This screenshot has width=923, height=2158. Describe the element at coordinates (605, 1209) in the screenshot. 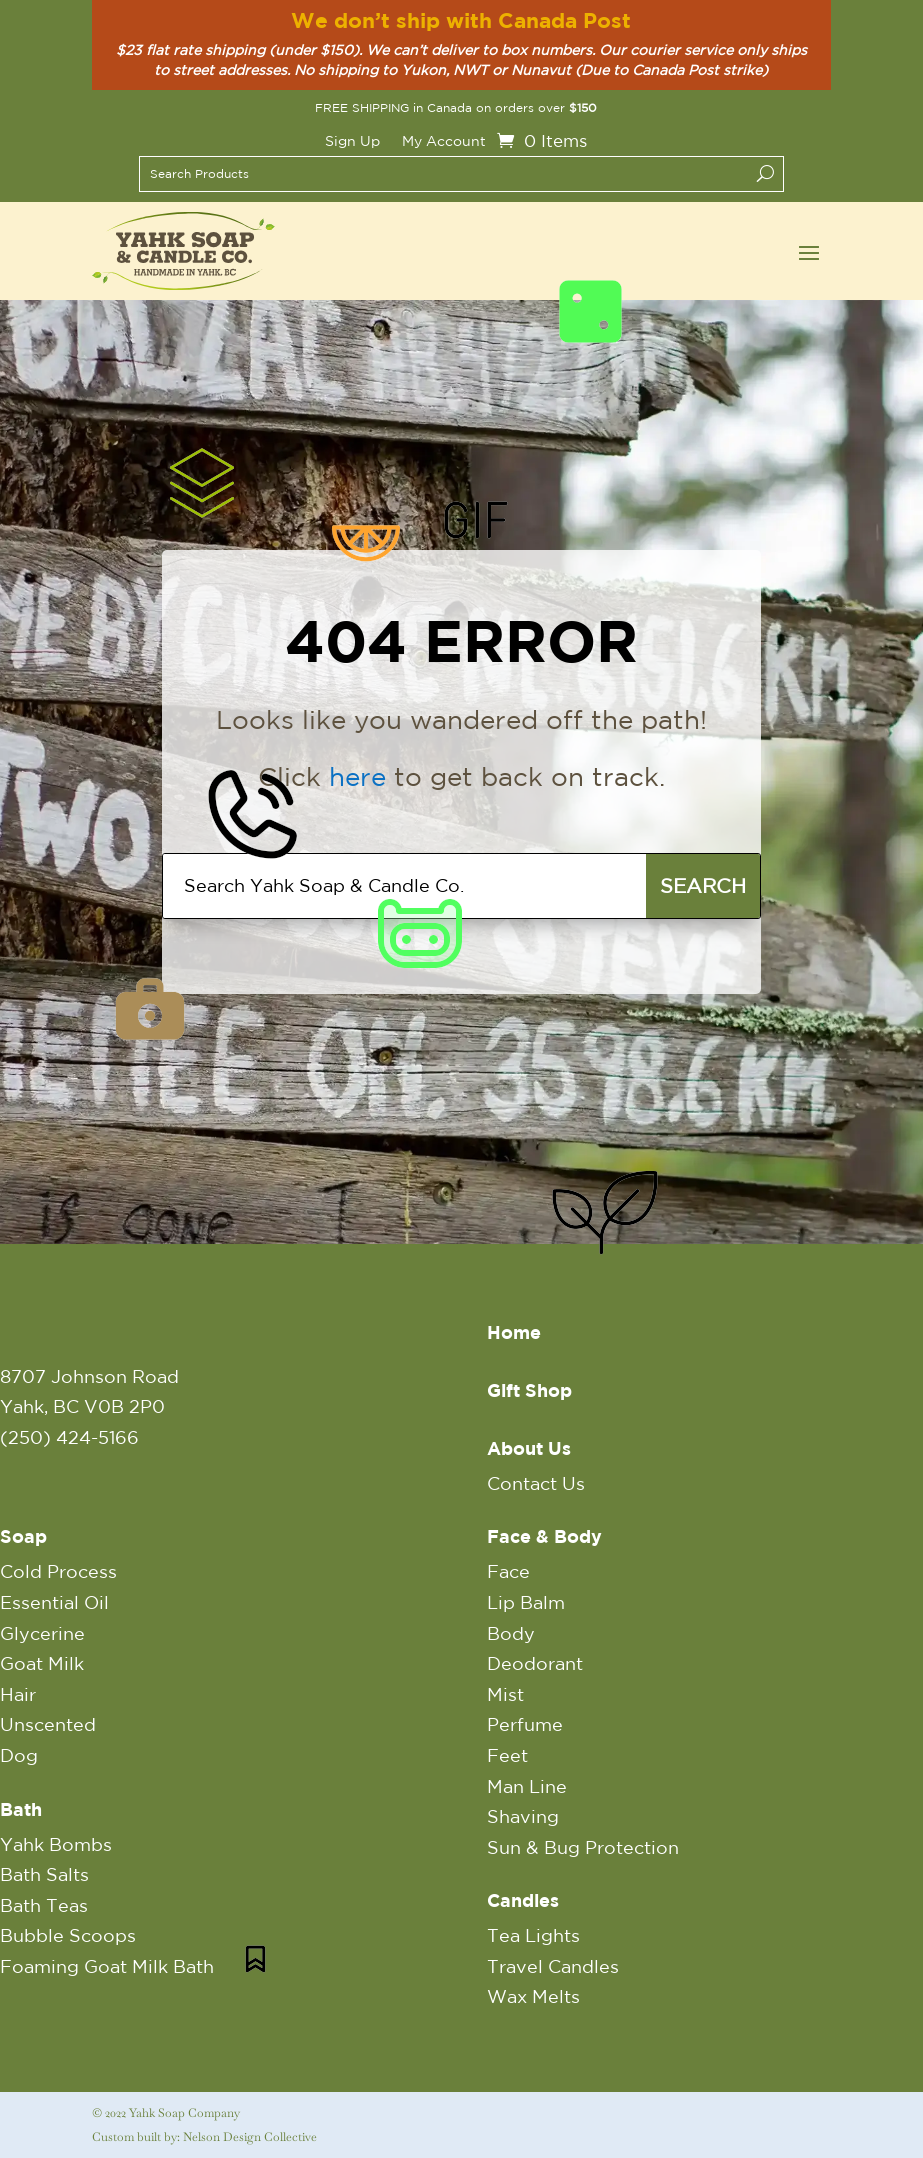

I see `access plant care or gardening features` at that location.